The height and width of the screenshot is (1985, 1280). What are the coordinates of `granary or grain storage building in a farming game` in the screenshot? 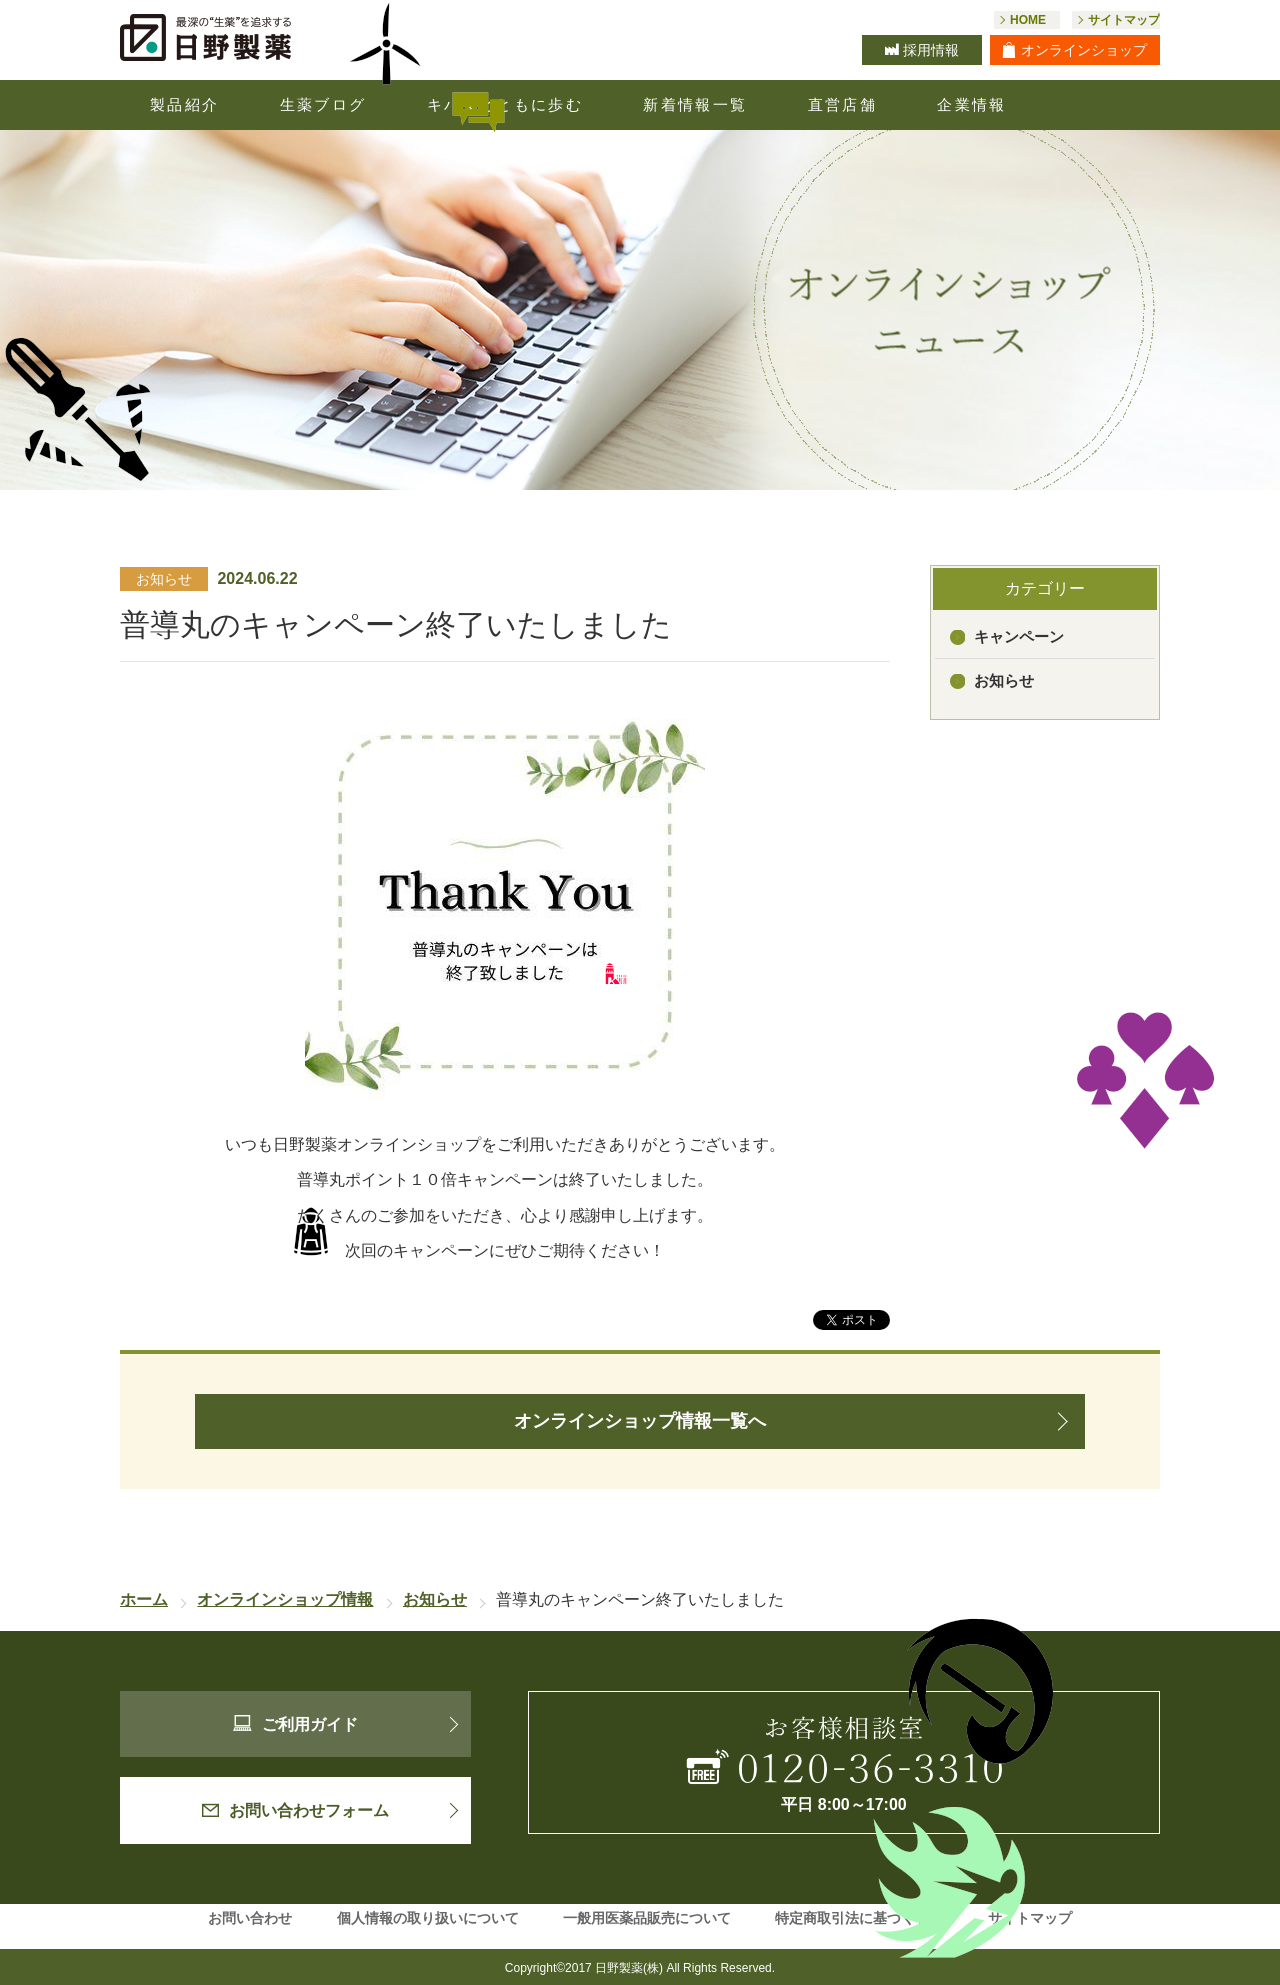 It's located at (616, 973).